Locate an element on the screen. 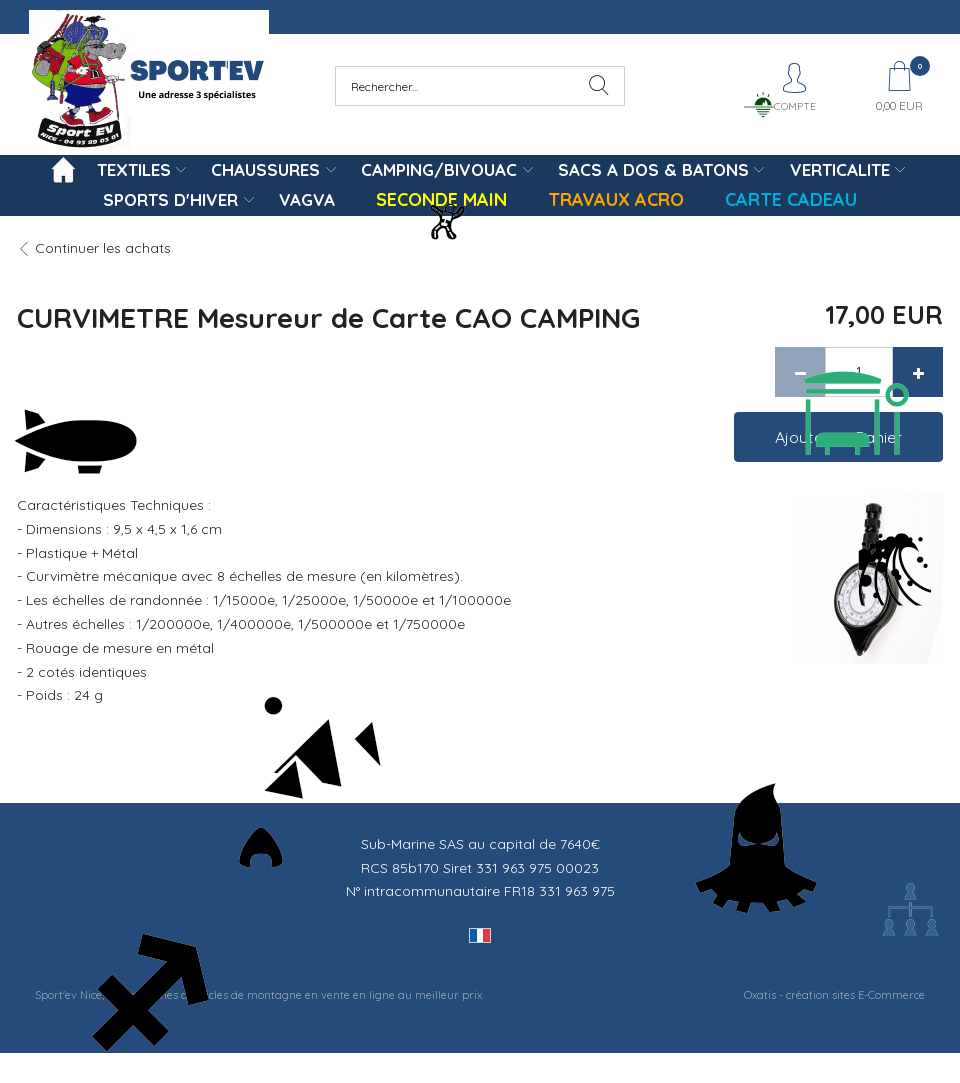 The image size is (960, 1083). view nearby bus stops is located at coordinates (856, 413).